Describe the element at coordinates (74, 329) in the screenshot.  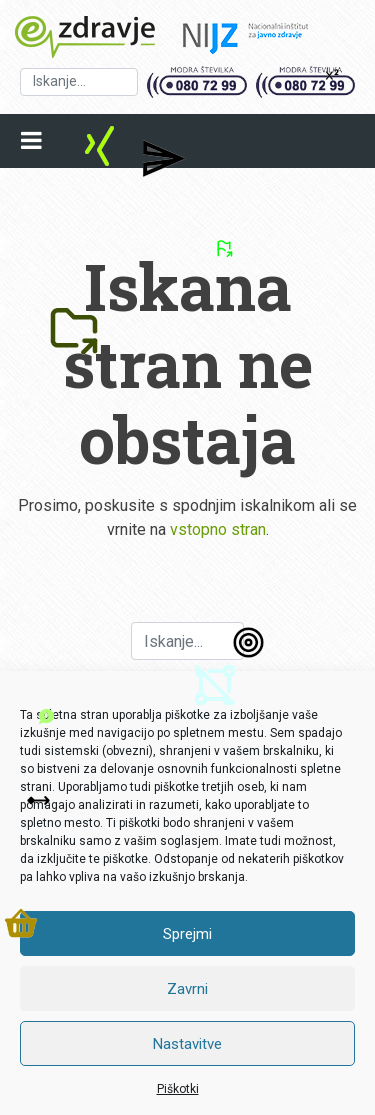
I see `share a folder with others` at that location.